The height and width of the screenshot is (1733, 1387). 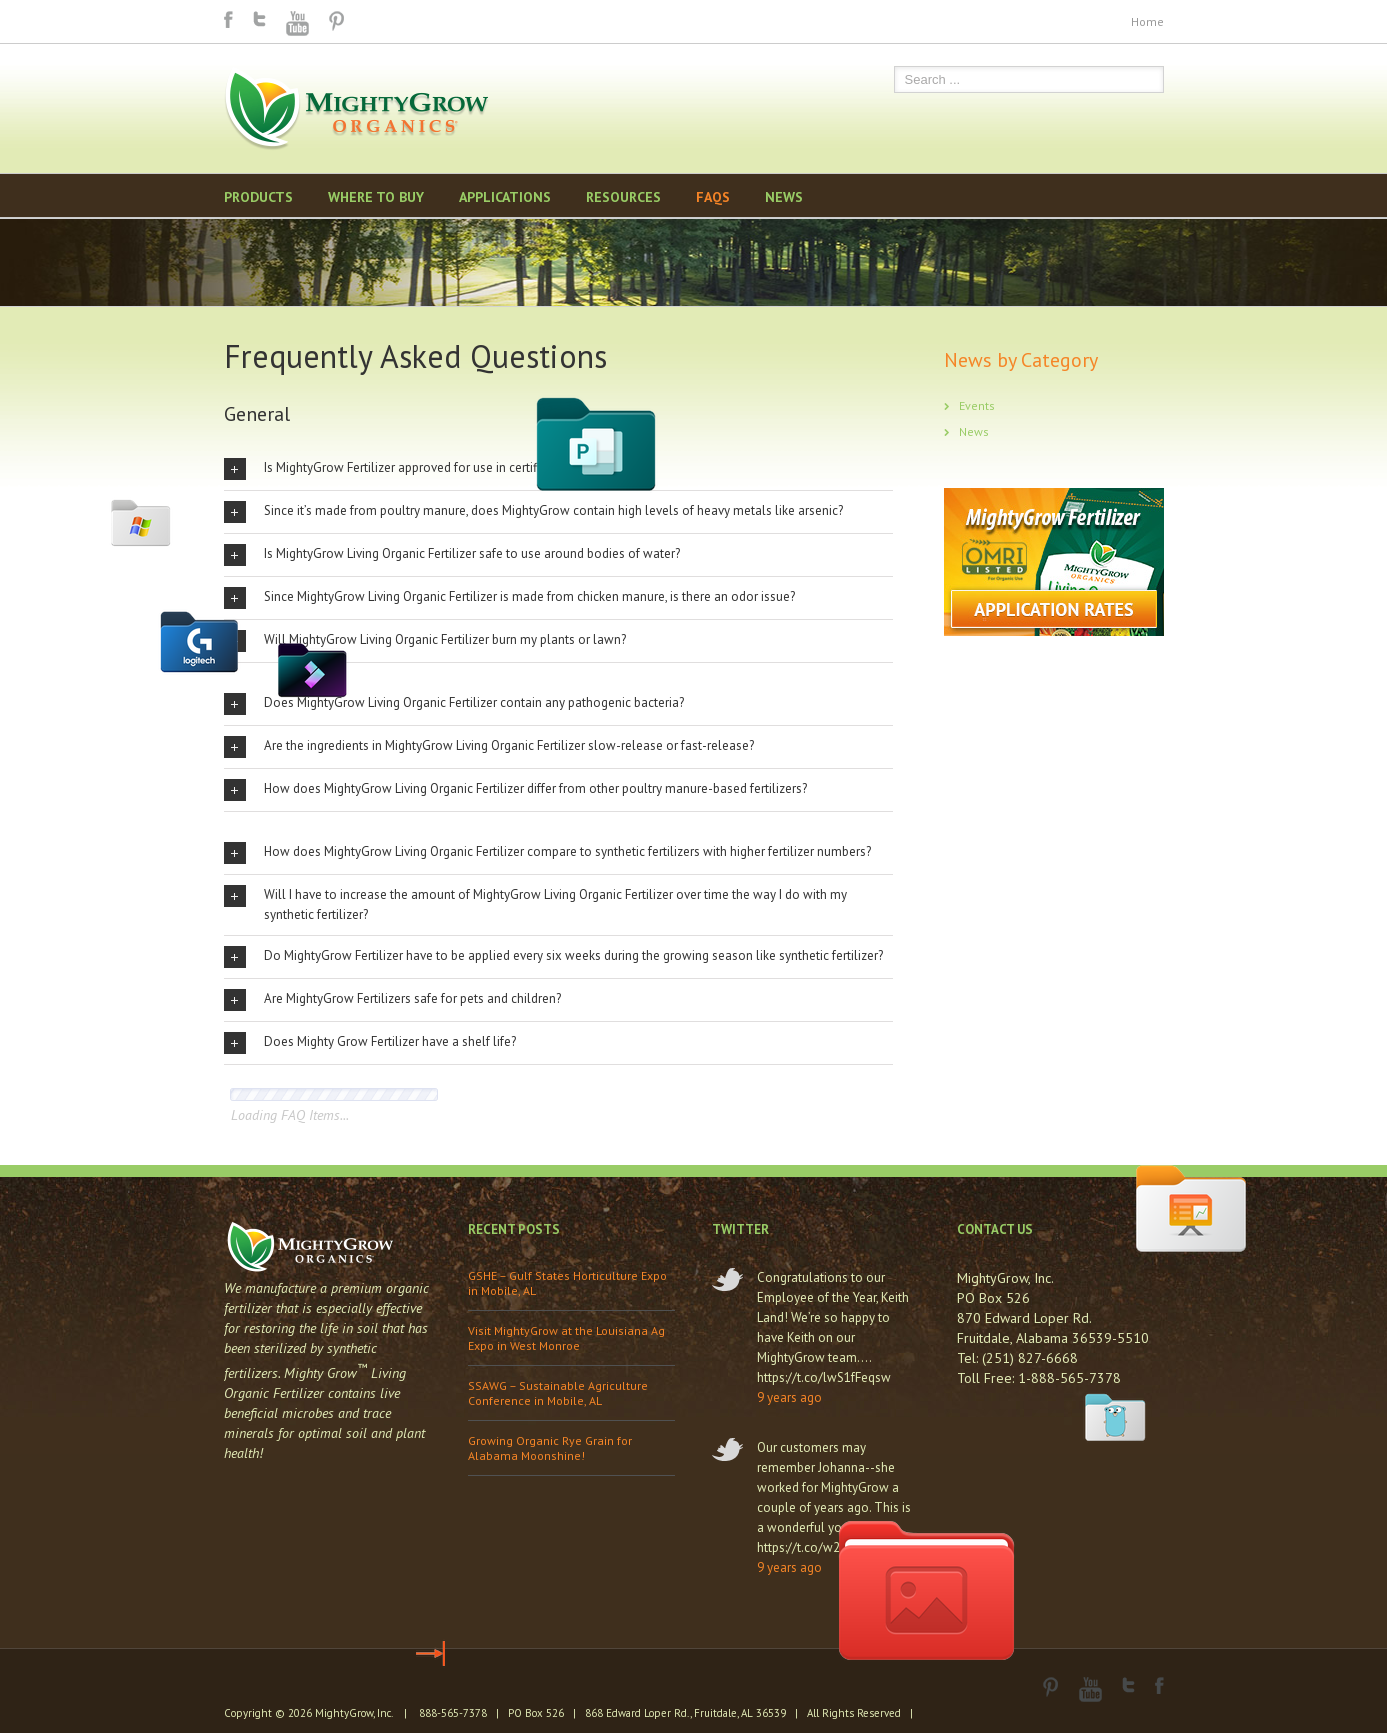 What do you see at coordinates (199, 644) in the screenshot?
I see `open logitech software or driver files` at bounding box center [199, 644].